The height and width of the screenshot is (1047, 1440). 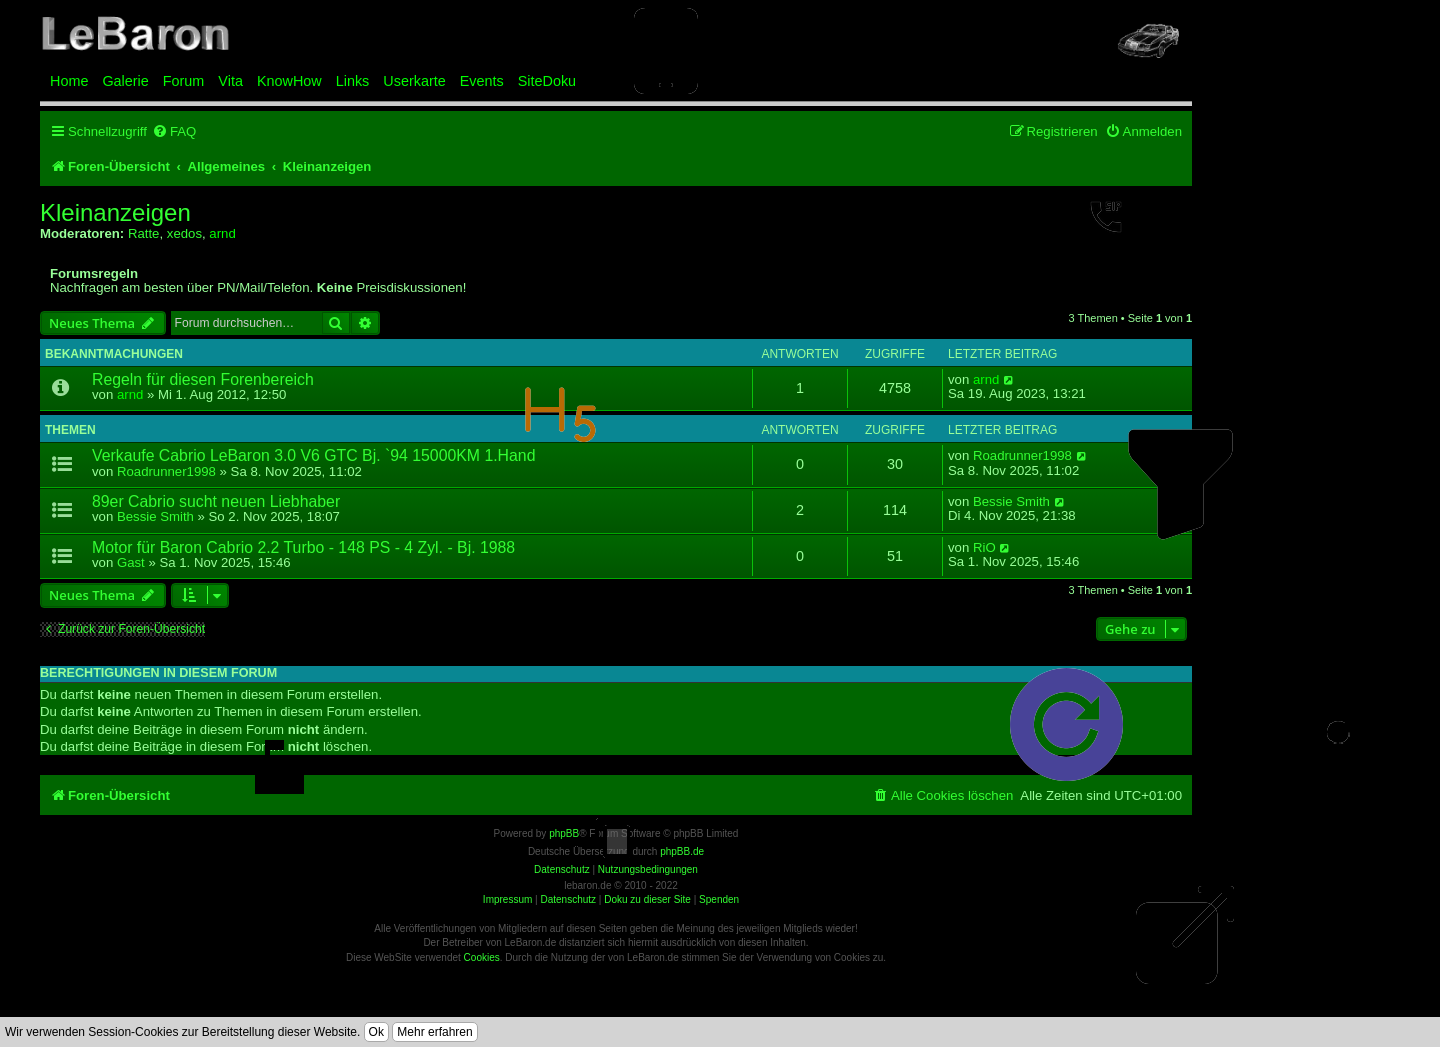 What do you see at coordinates (841, 64) in the screenshot?
I see `apply border to top edge of cell or table` at bounding box center [841, 64].